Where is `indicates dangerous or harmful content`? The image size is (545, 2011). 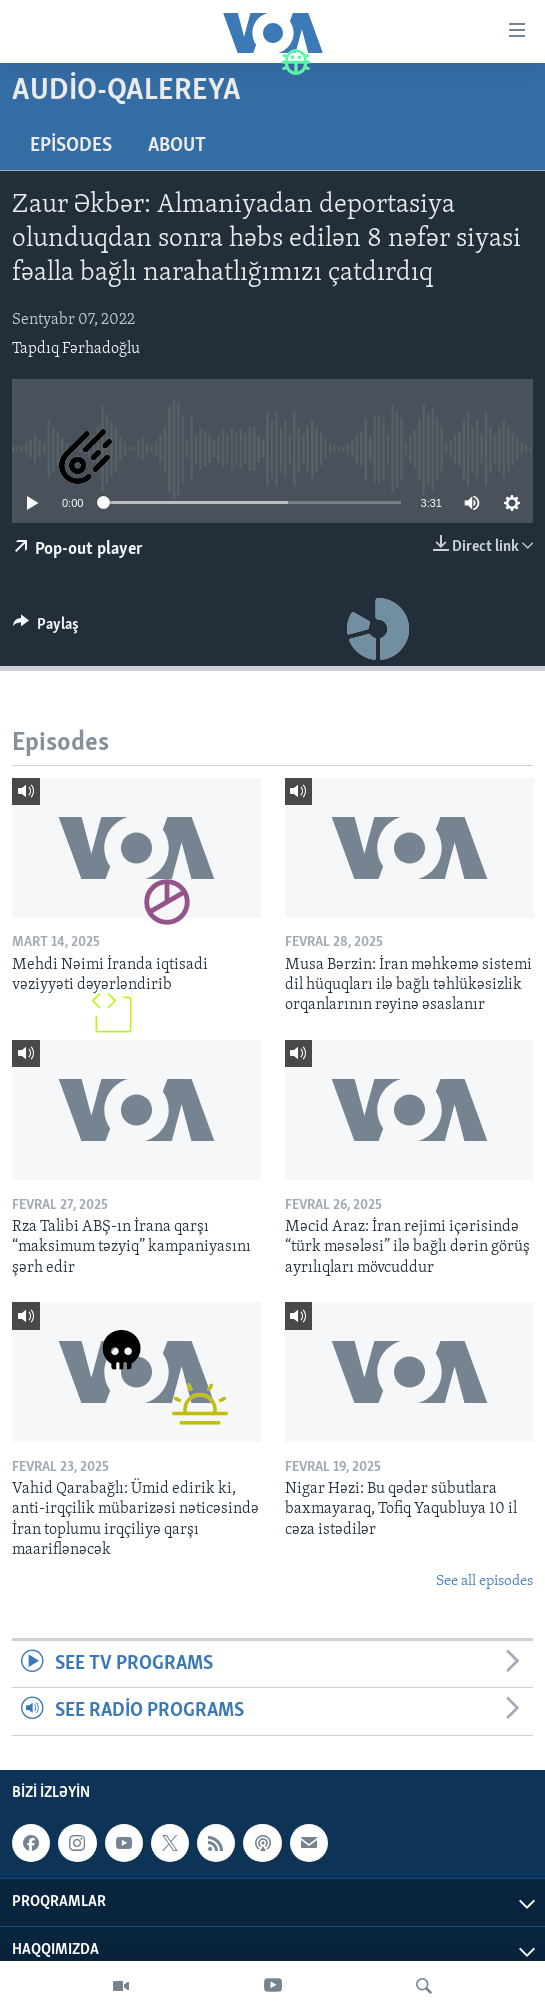
indicates dangerous or harmful content is located at coordinates (121, 1350).